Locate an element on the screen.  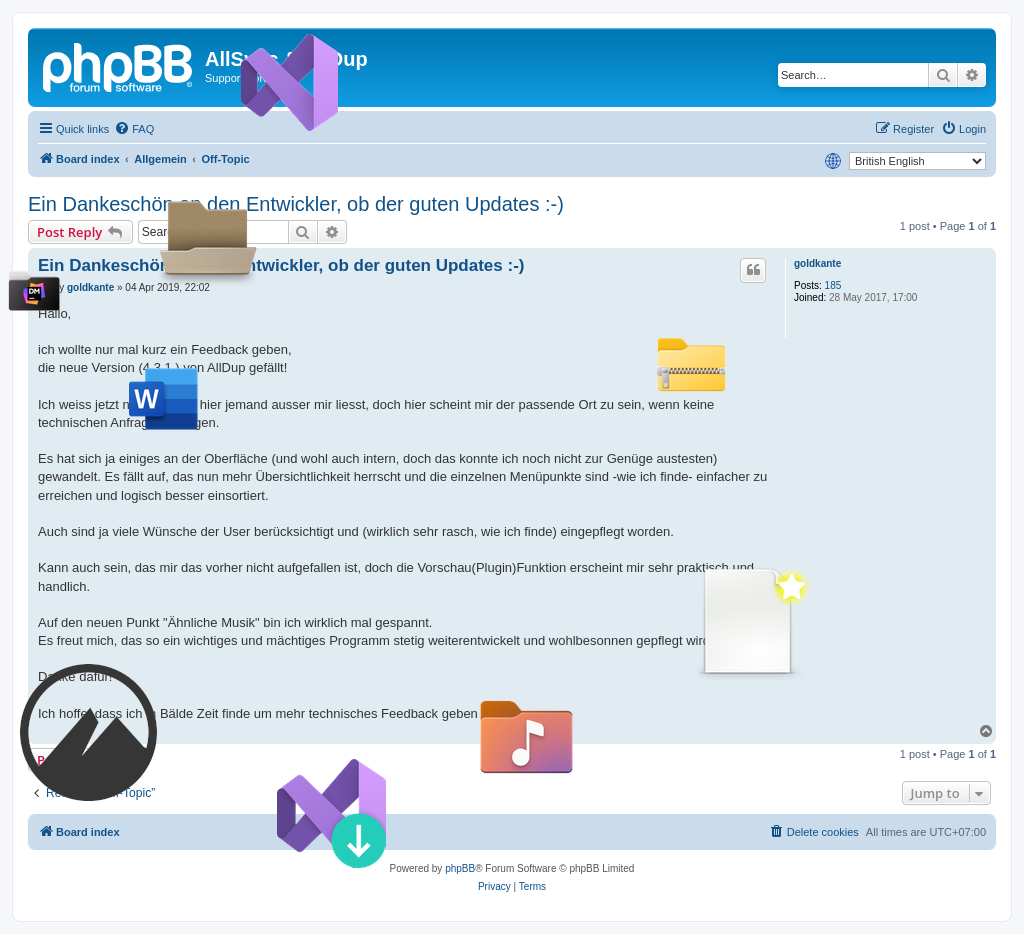
open a compressed zip folder is located at coordinates (691, 366).